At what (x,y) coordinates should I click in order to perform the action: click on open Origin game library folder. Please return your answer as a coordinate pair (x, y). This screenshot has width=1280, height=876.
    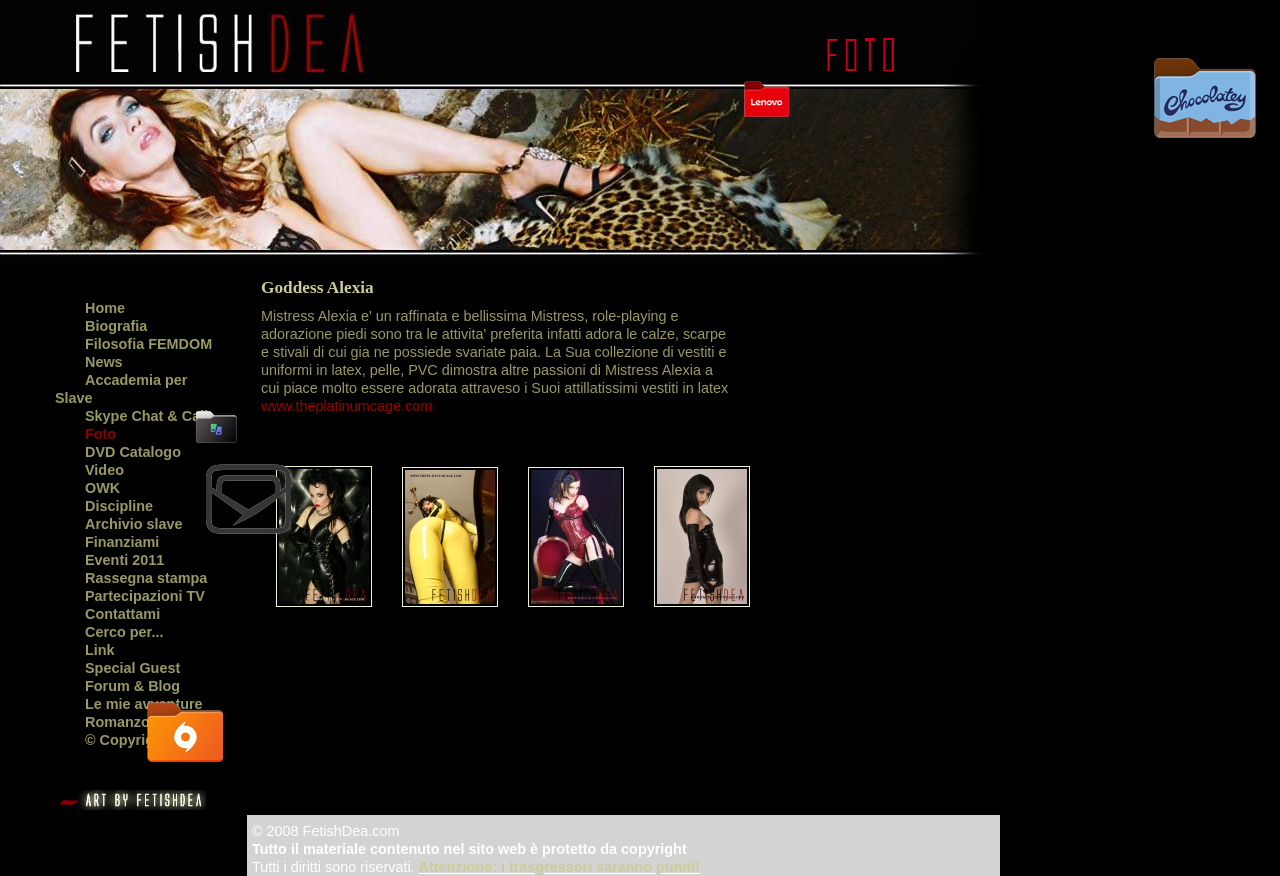
    Looking at the image, I should click on (185, 734).